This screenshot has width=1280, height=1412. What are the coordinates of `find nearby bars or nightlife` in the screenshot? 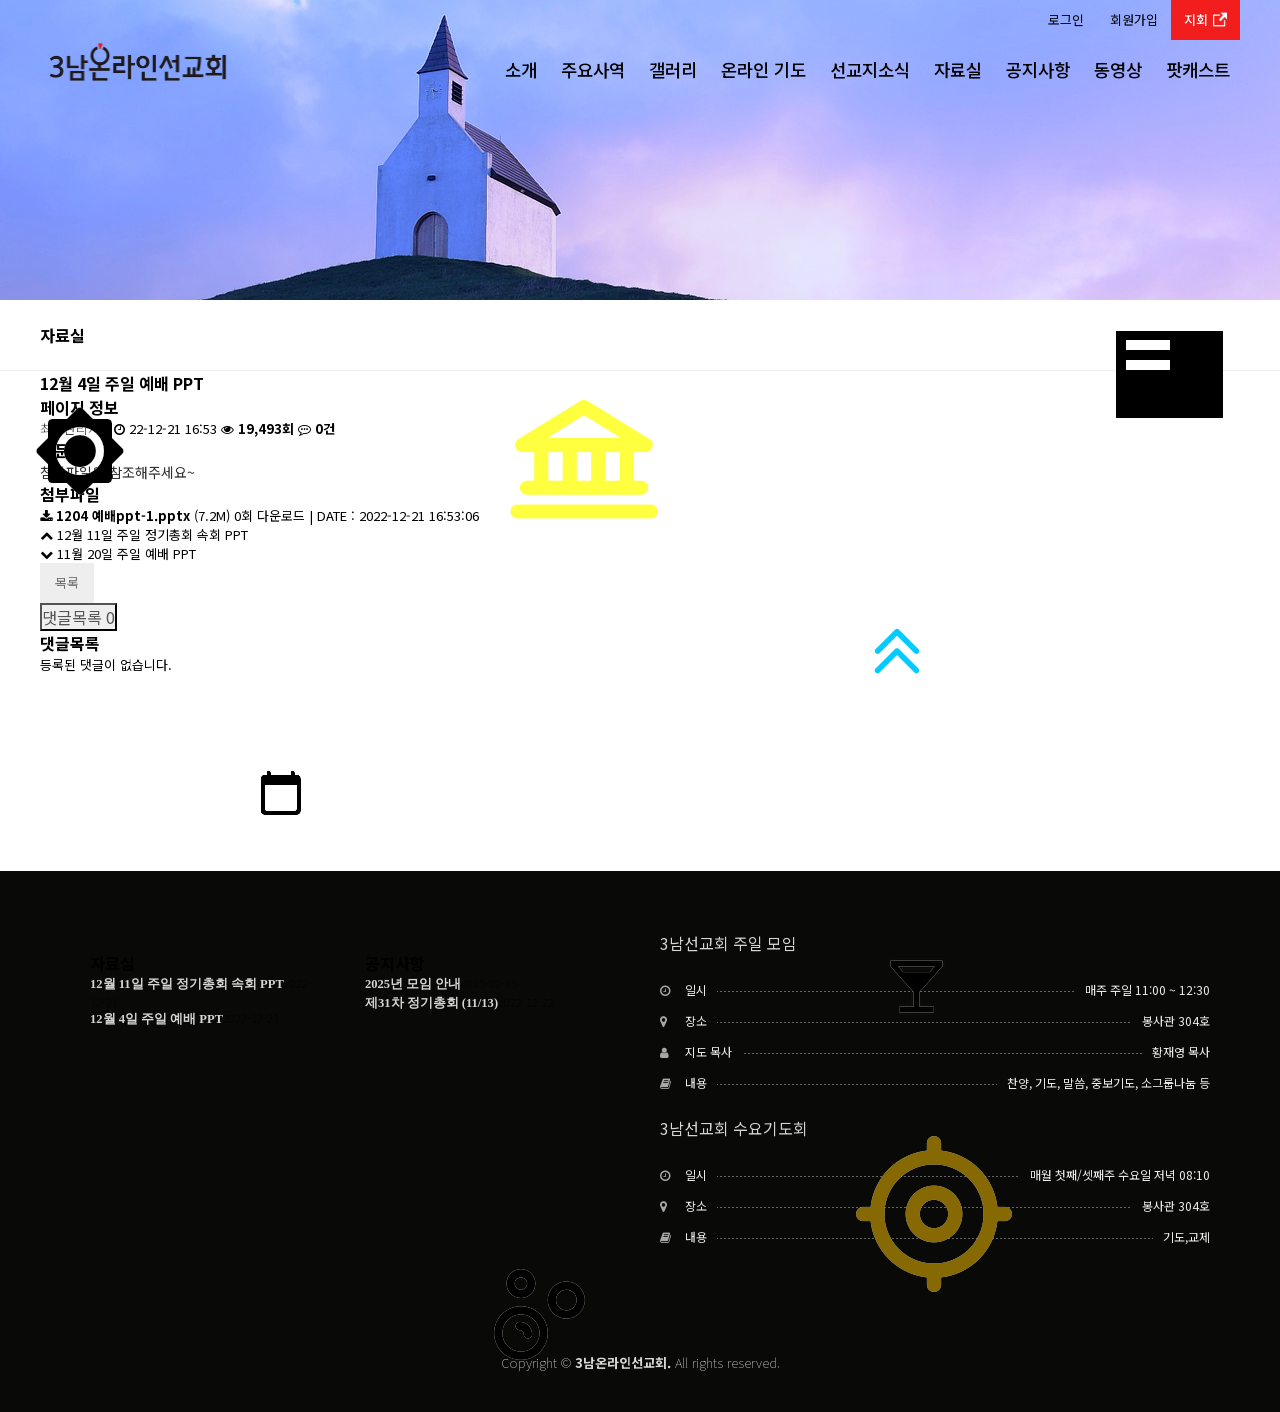 It's located at (916, 986).